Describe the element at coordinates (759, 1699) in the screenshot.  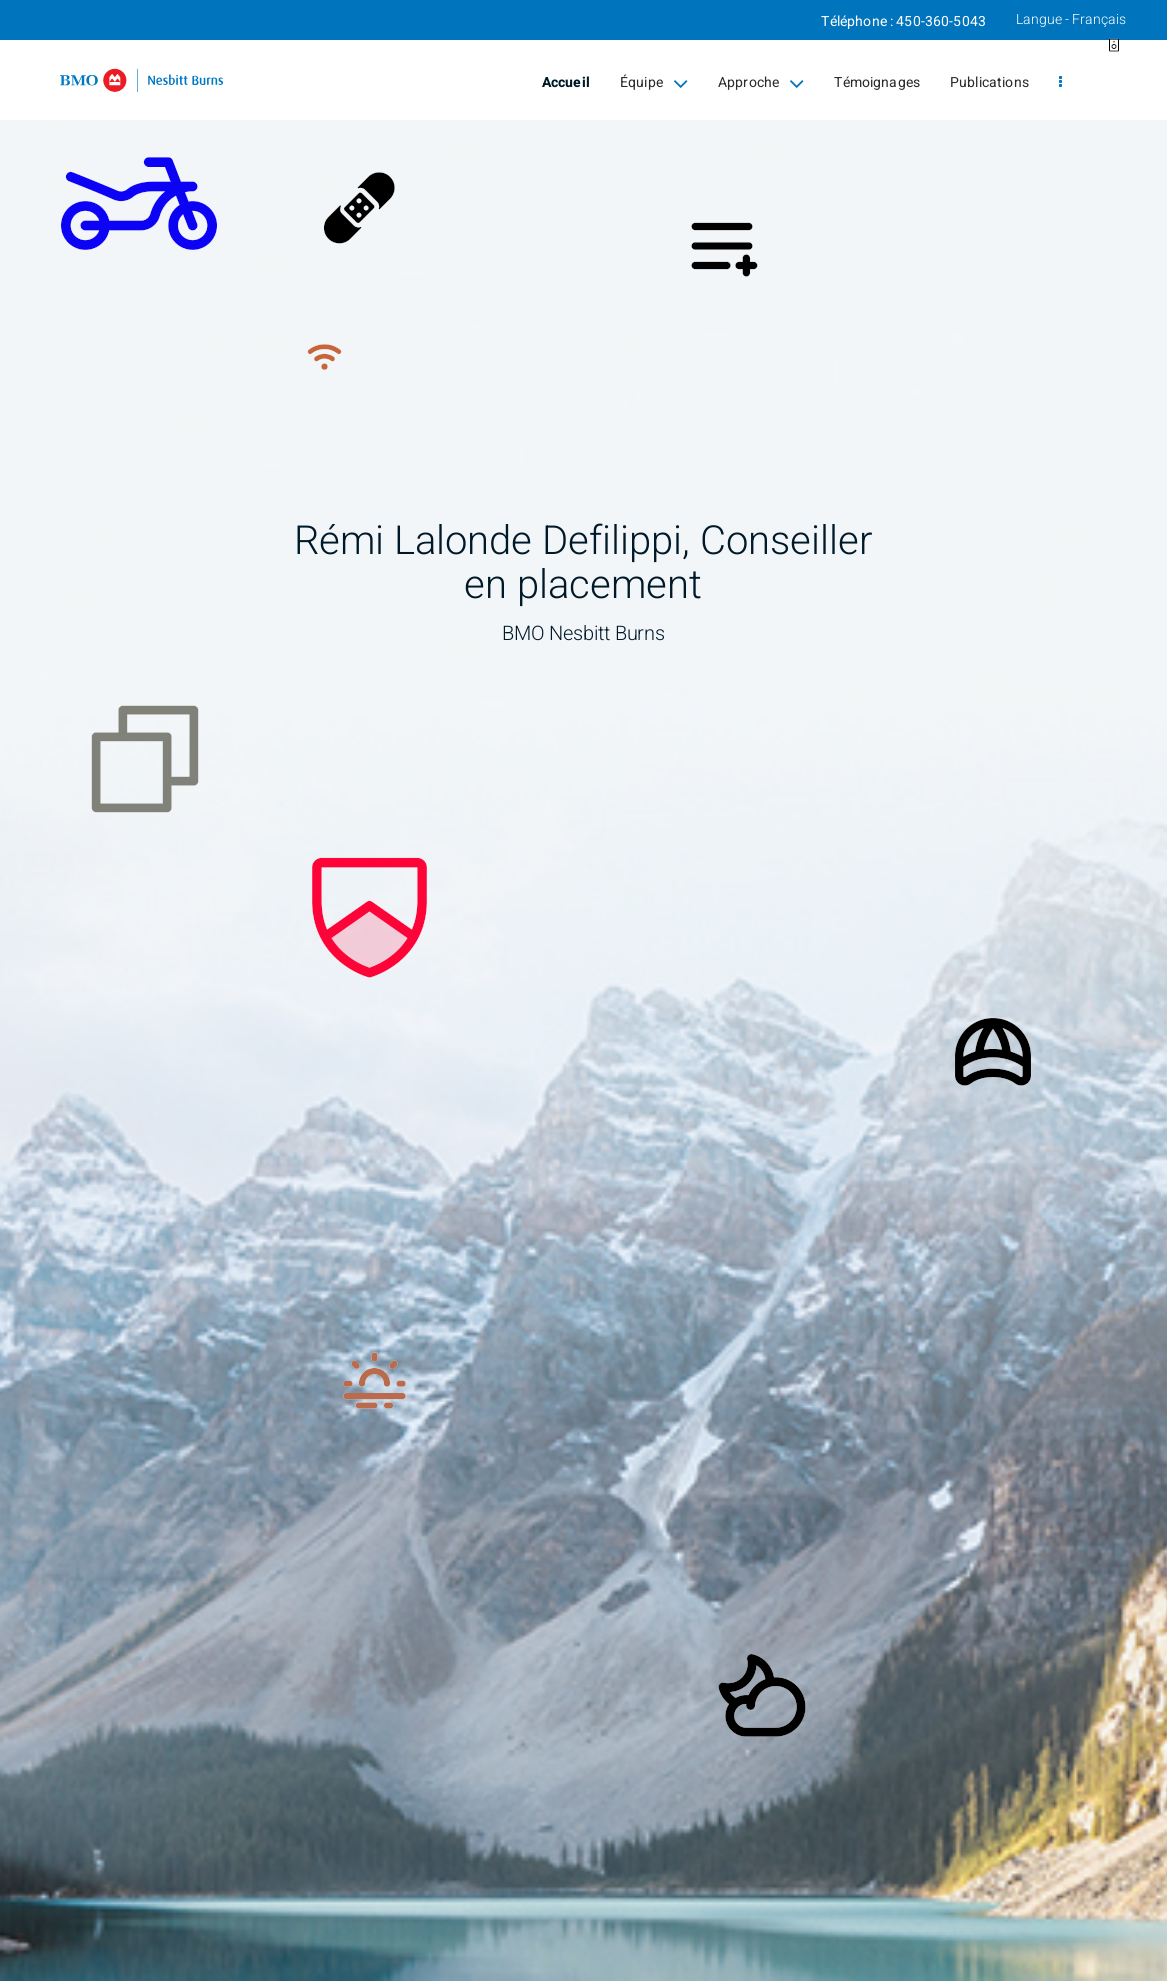
I see `indicates nighttime or evening weather conditions` at that location.